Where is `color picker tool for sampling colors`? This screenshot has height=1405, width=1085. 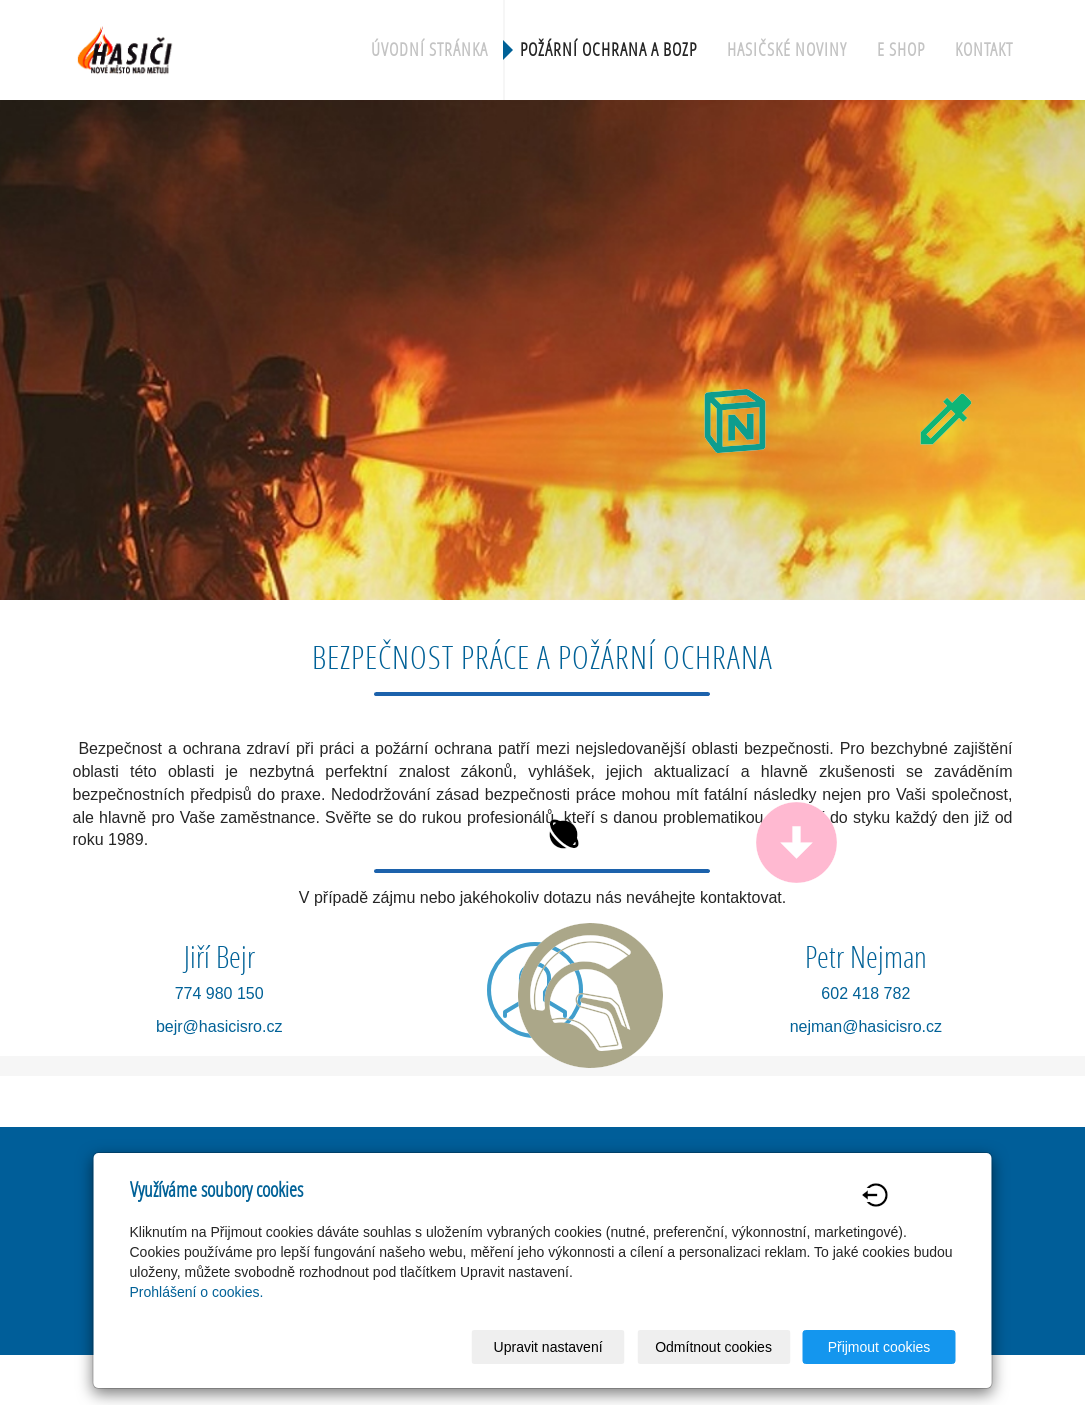
color picker tool for sampling colors is located at coordinates (946, 418).